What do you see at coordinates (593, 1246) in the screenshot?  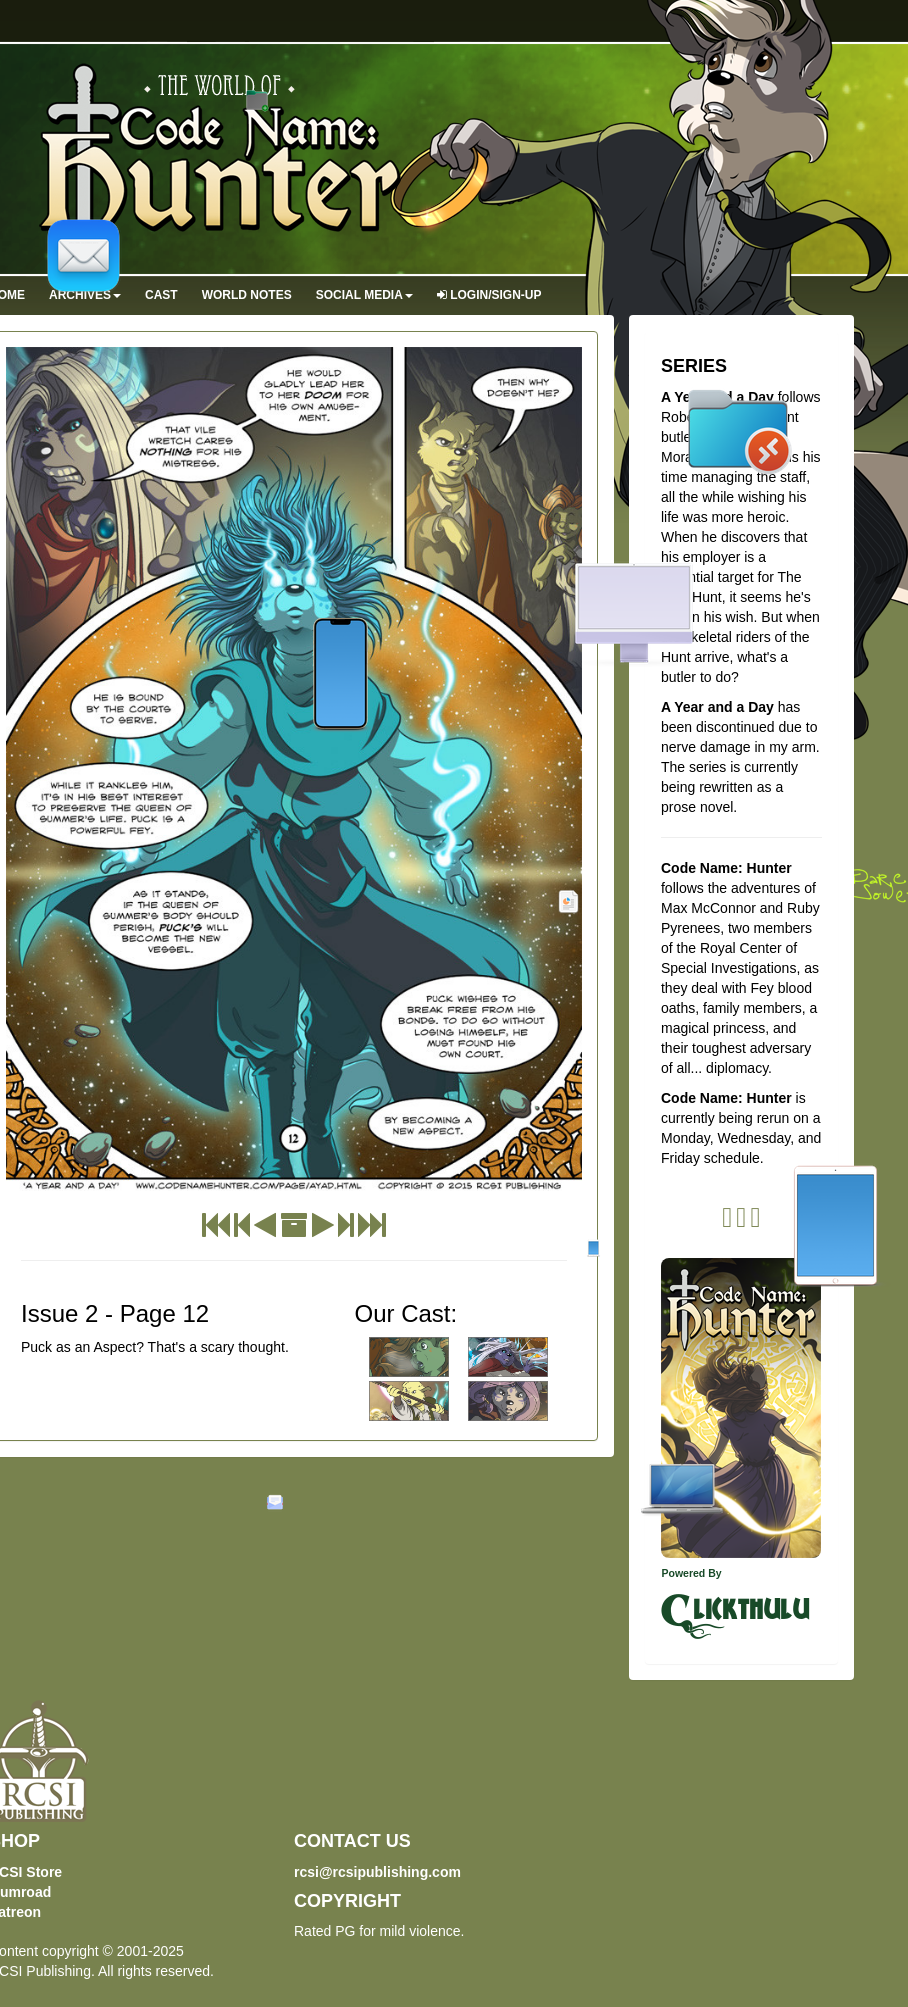 I see `iPad mini device with cellular connectivity` at bounding box center [593, 1246].